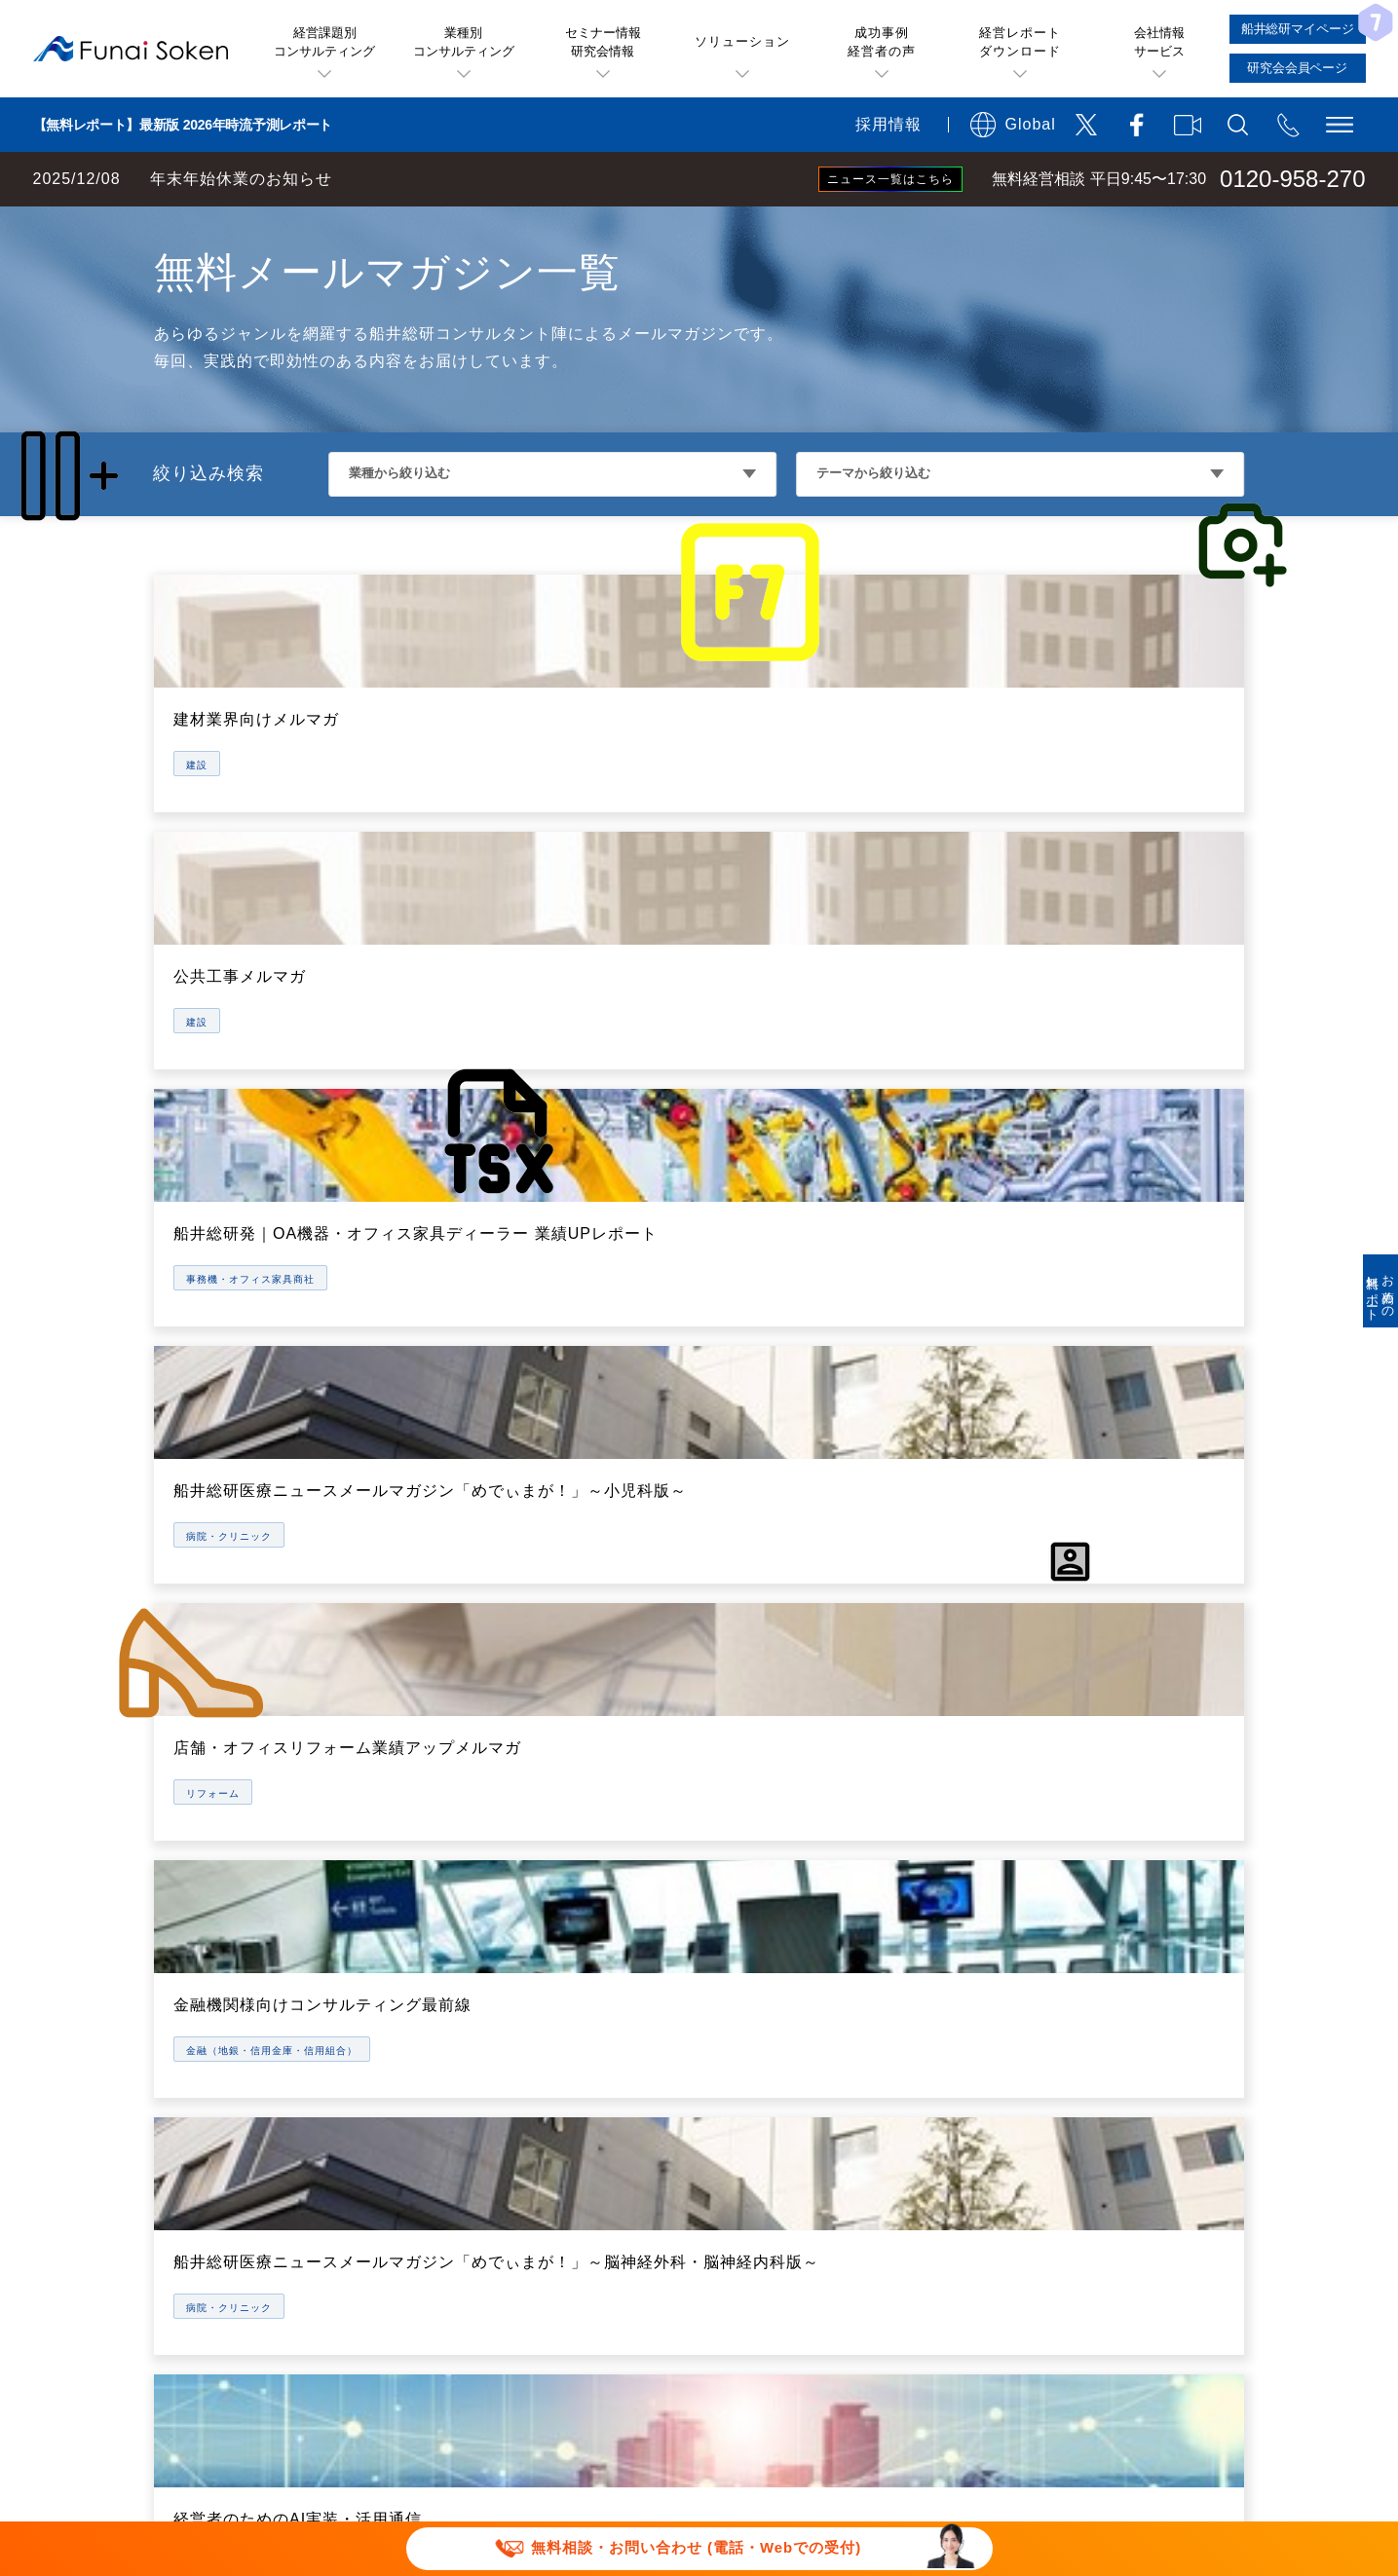 This screenshot has width=1398, height=2576. What do you see at coordinates (1070, 1561) in the screenshot?
I see `access your account or profile settings` at bounding box center [1070, 1561].